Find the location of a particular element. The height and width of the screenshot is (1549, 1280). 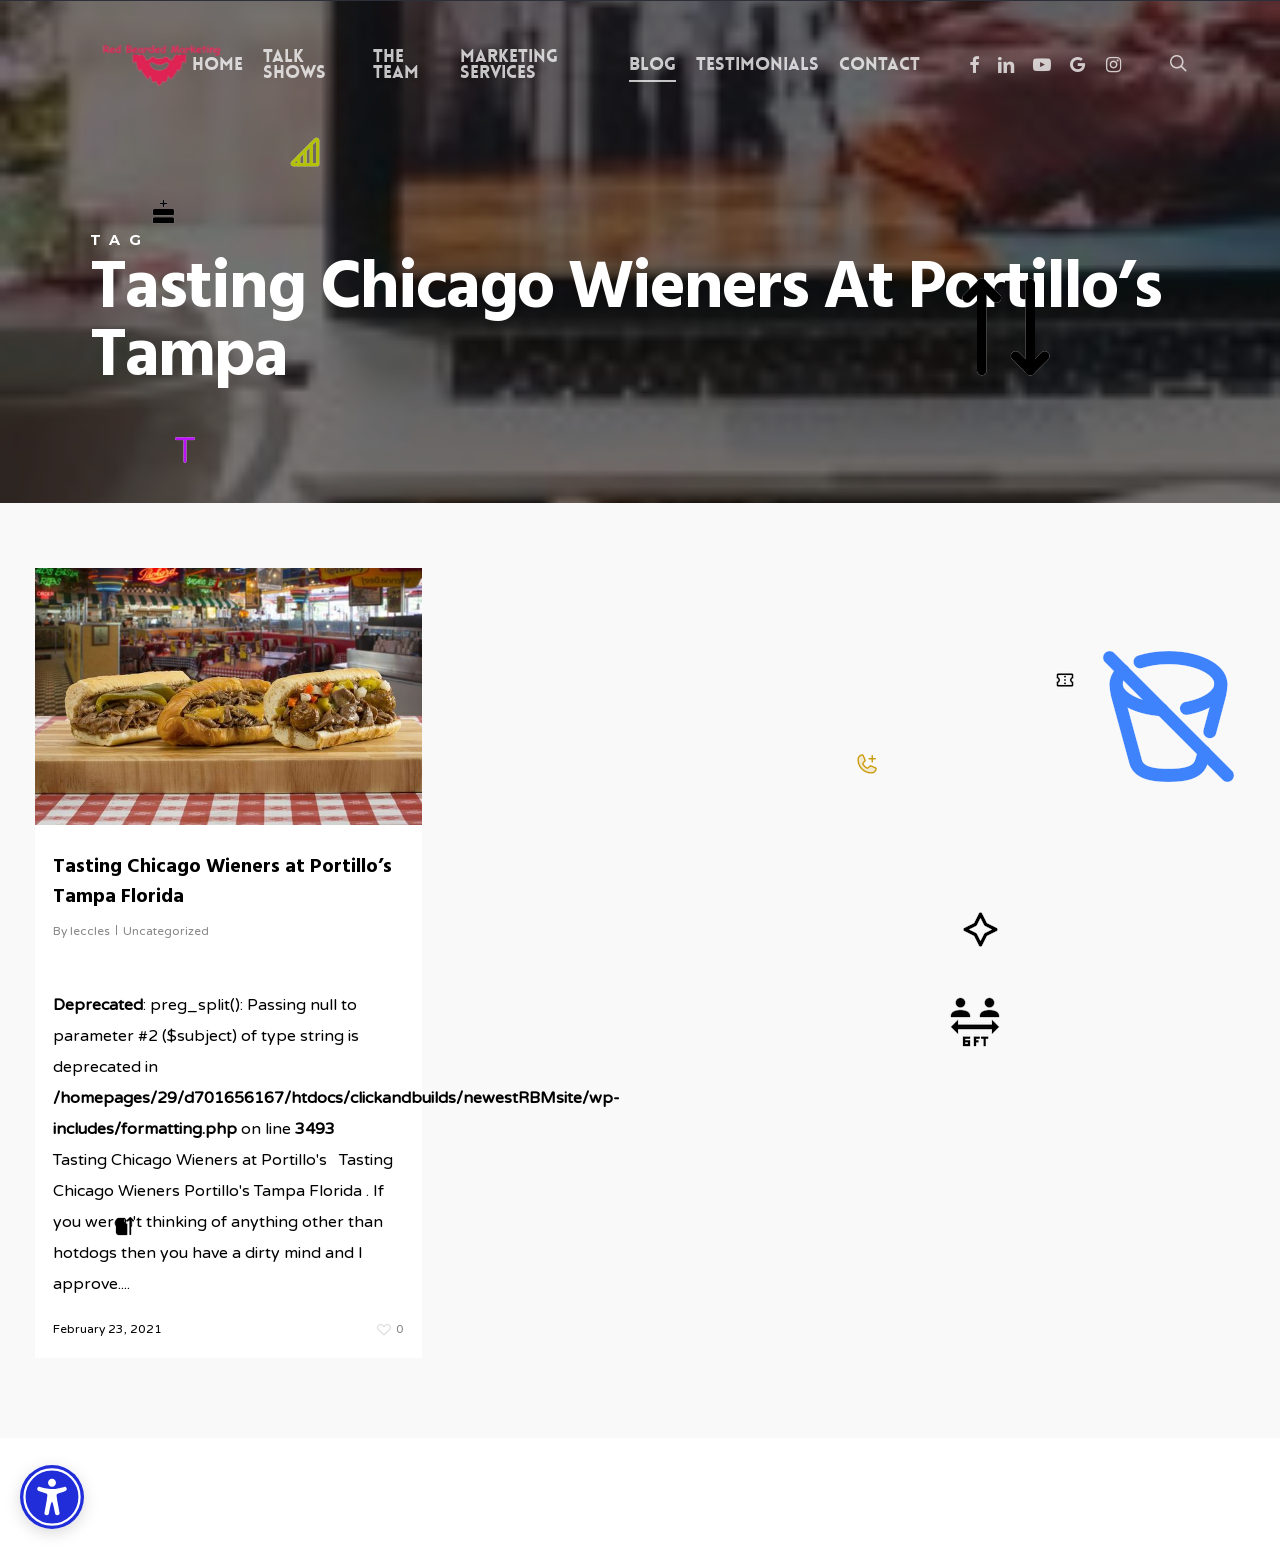

indicates full cellular signal strength is located at coordinates (305, 152).